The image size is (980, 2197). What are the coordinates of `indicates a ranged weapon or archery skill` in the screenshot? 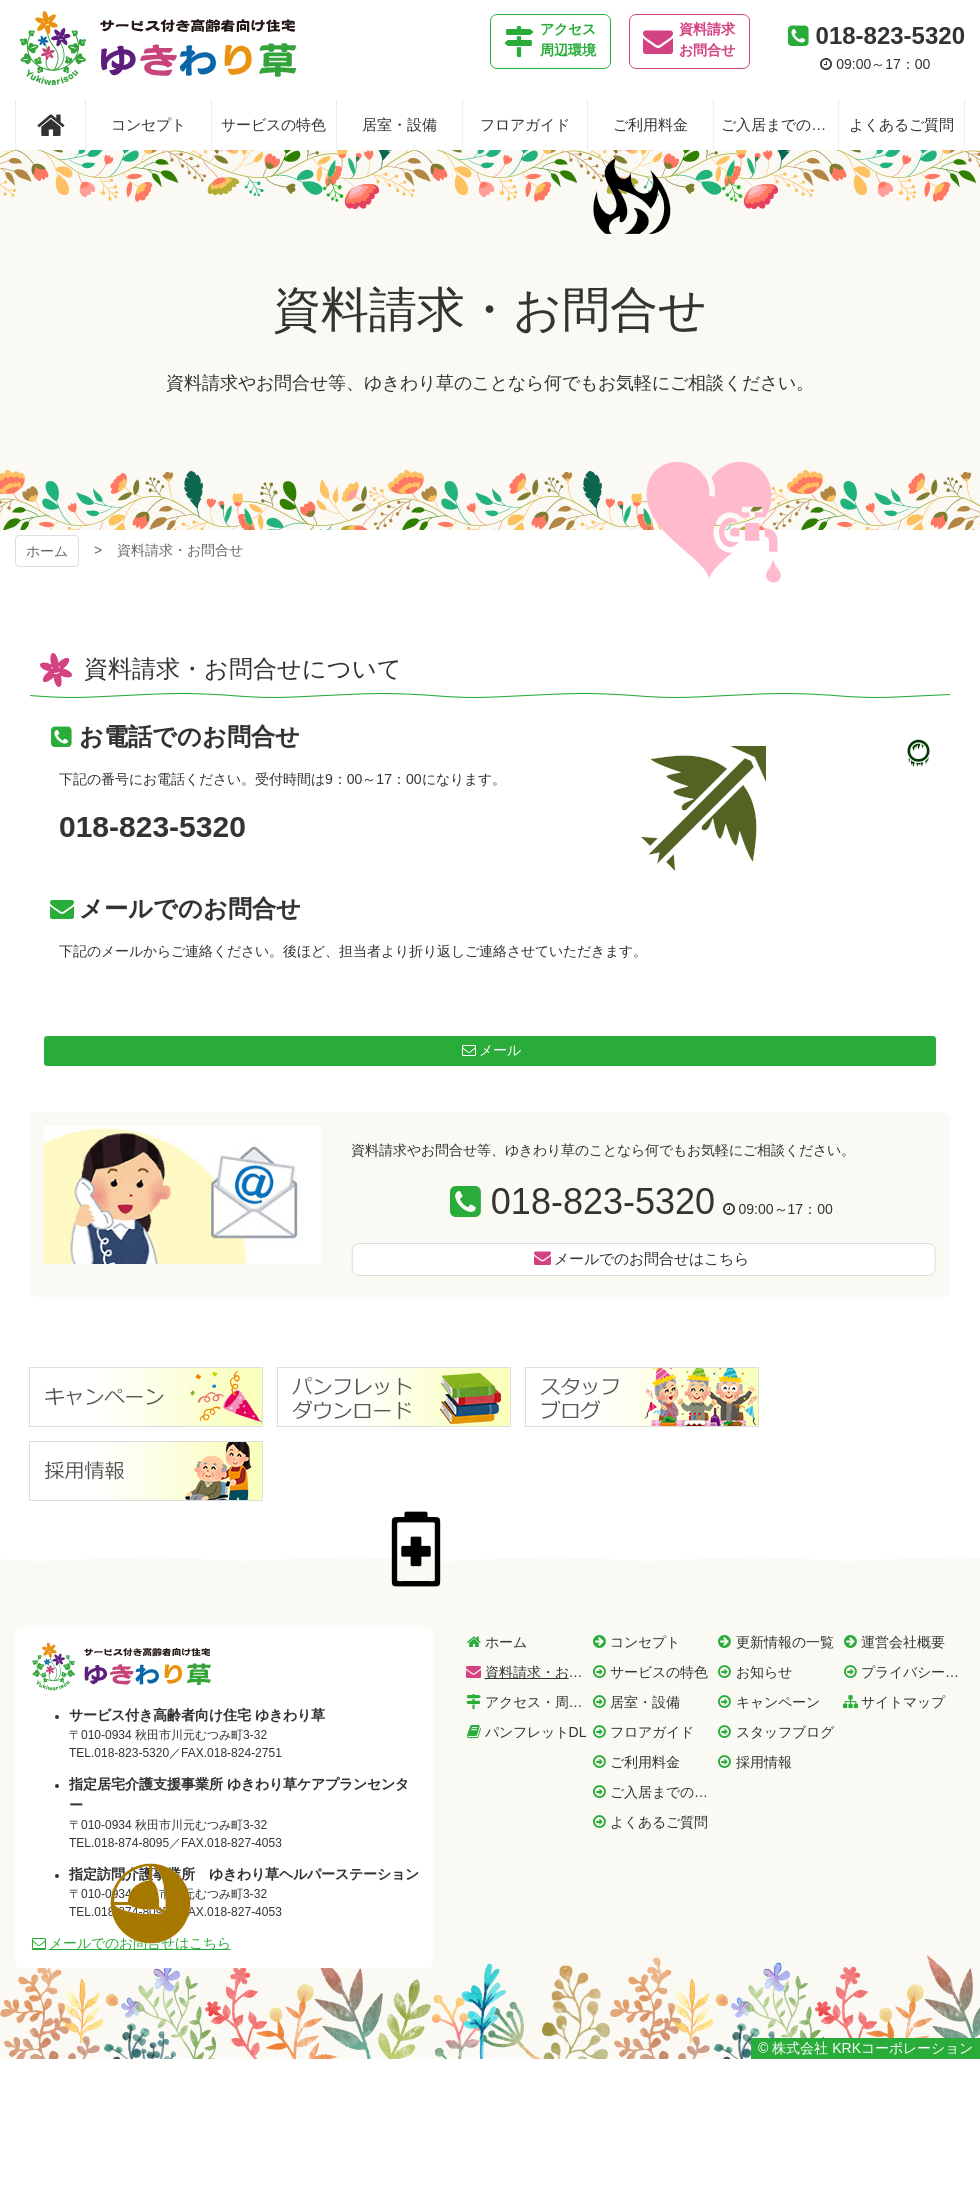 It's located at (703, 808).